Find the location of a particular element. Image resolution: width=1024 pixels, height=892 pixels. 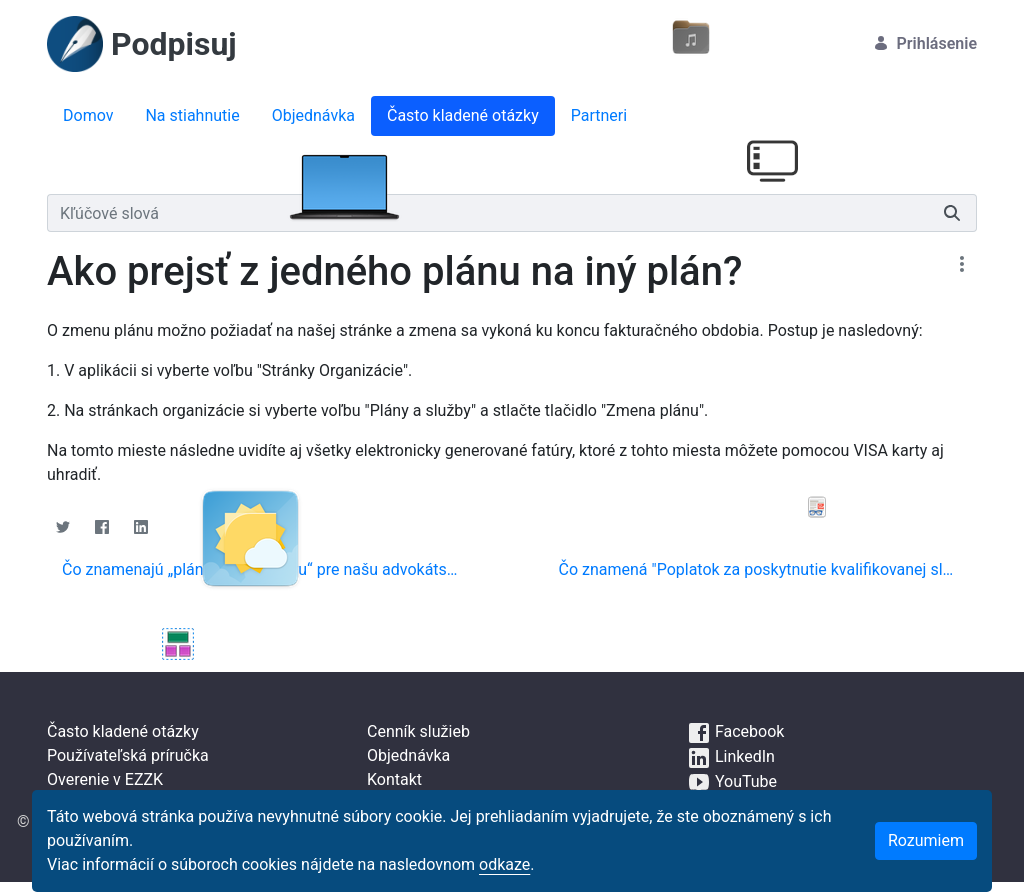

access ubuntu panel preferences is located at coordinates (772, 159).